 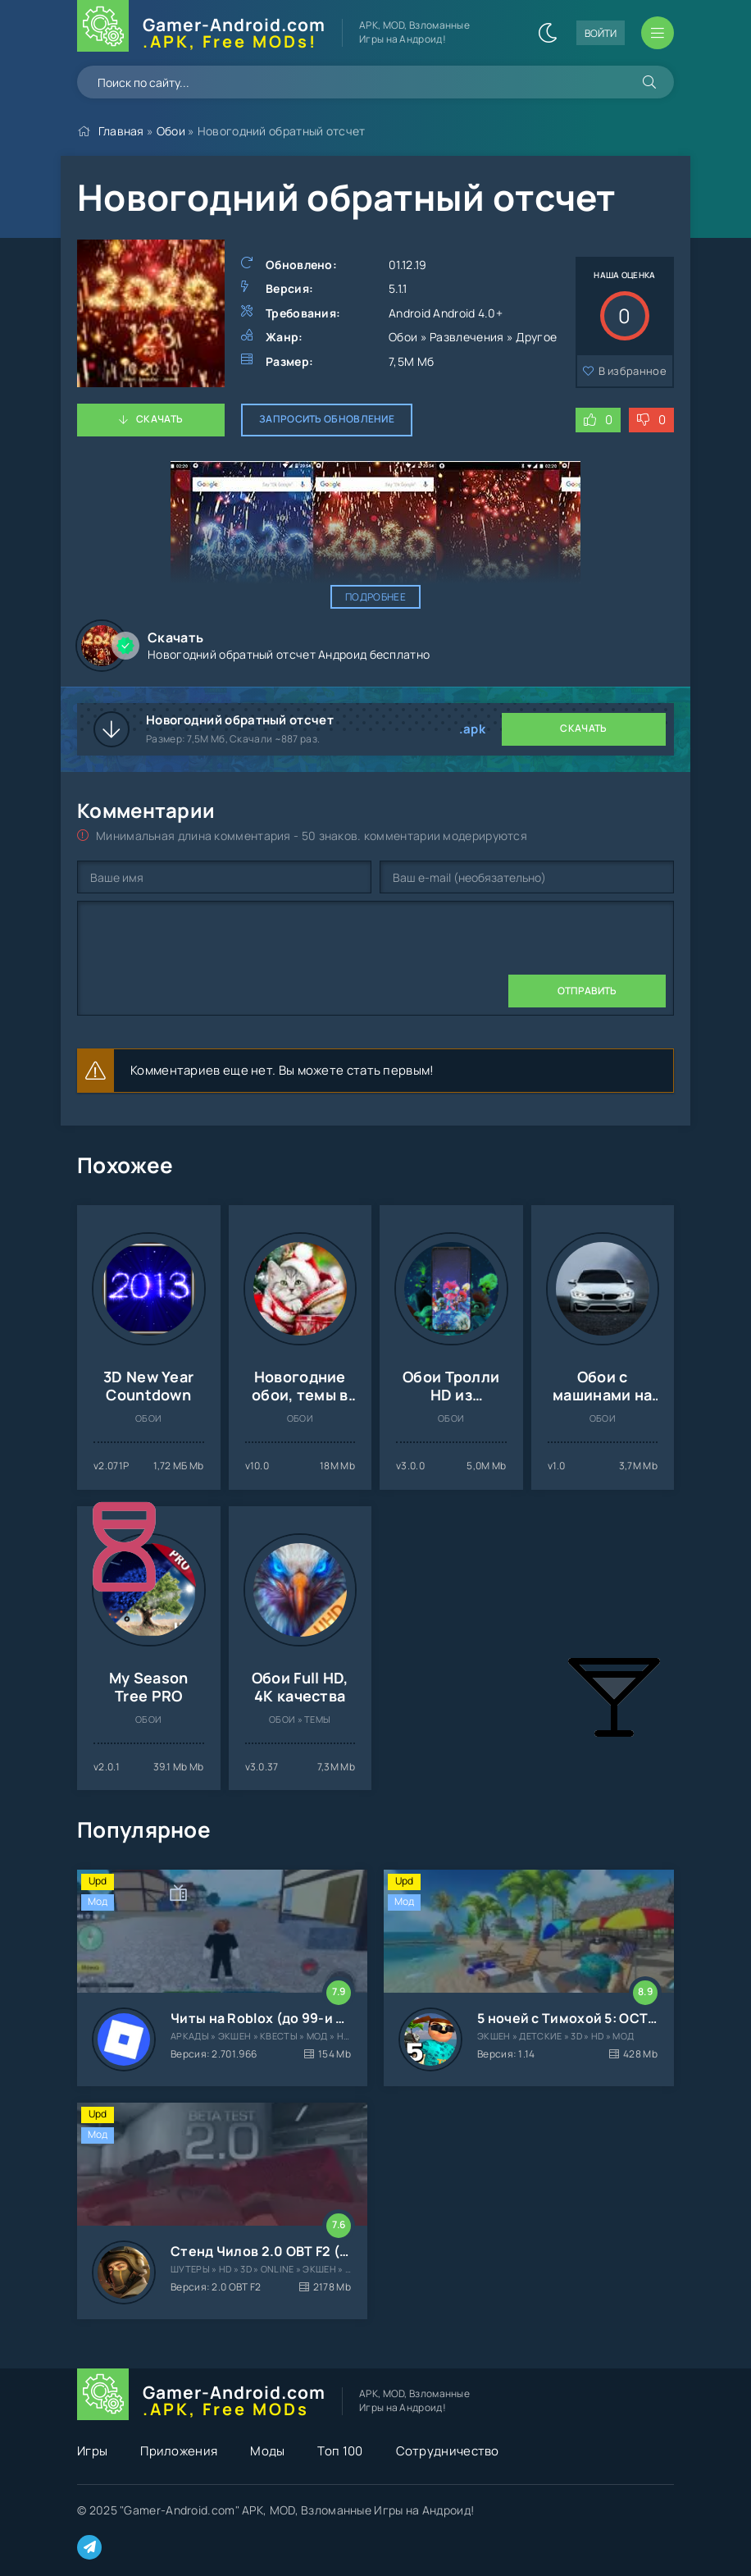 I want to click on browse cocktail or drink recipes, so click(x=614, y=1697).